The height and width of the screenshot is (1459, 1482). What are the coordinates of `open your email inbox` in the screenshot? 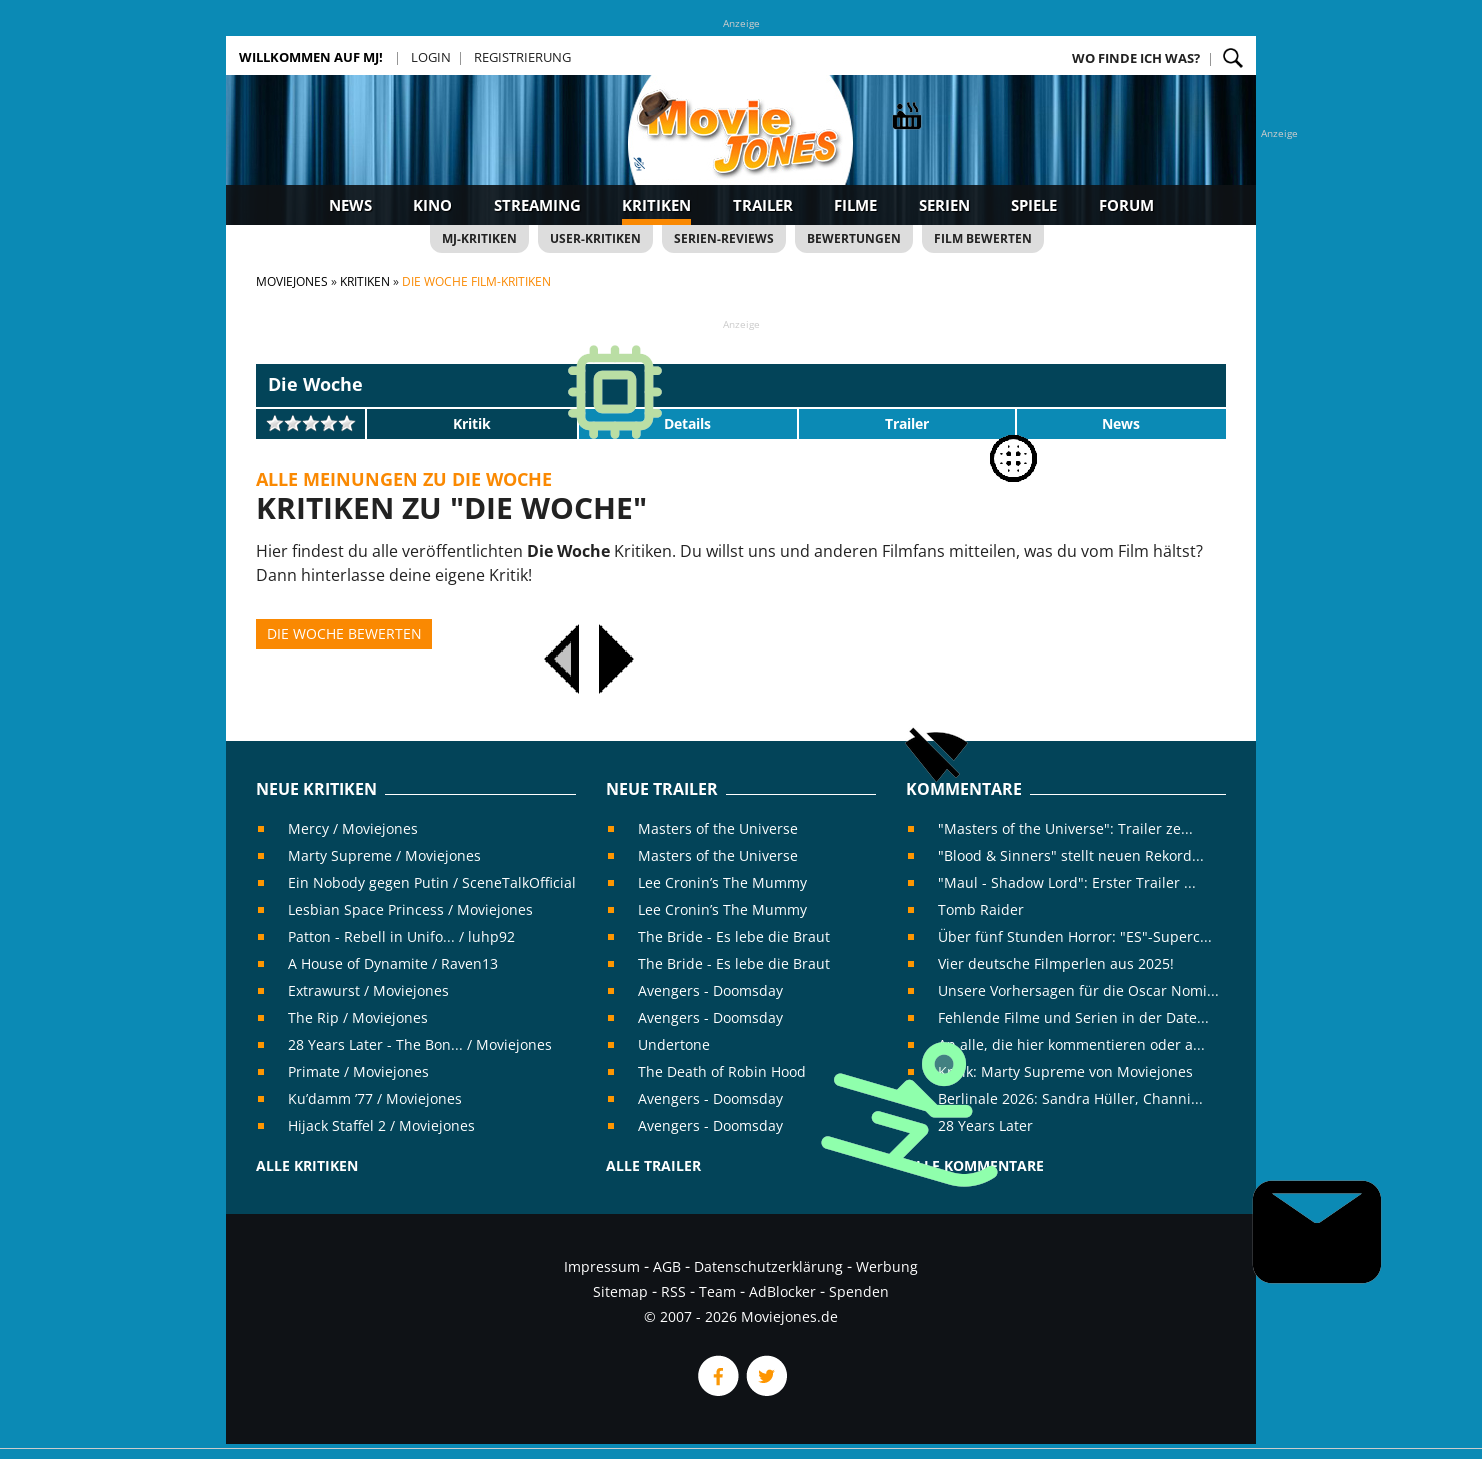 It's located at (1317, 1232).